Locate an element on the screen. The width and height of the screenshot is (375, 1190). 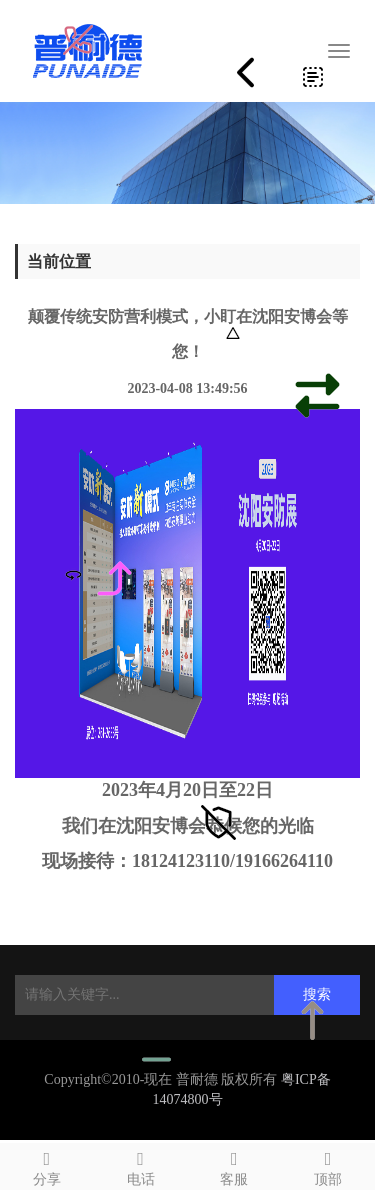
security or protection is disabled is located at coordinates (218, 822).